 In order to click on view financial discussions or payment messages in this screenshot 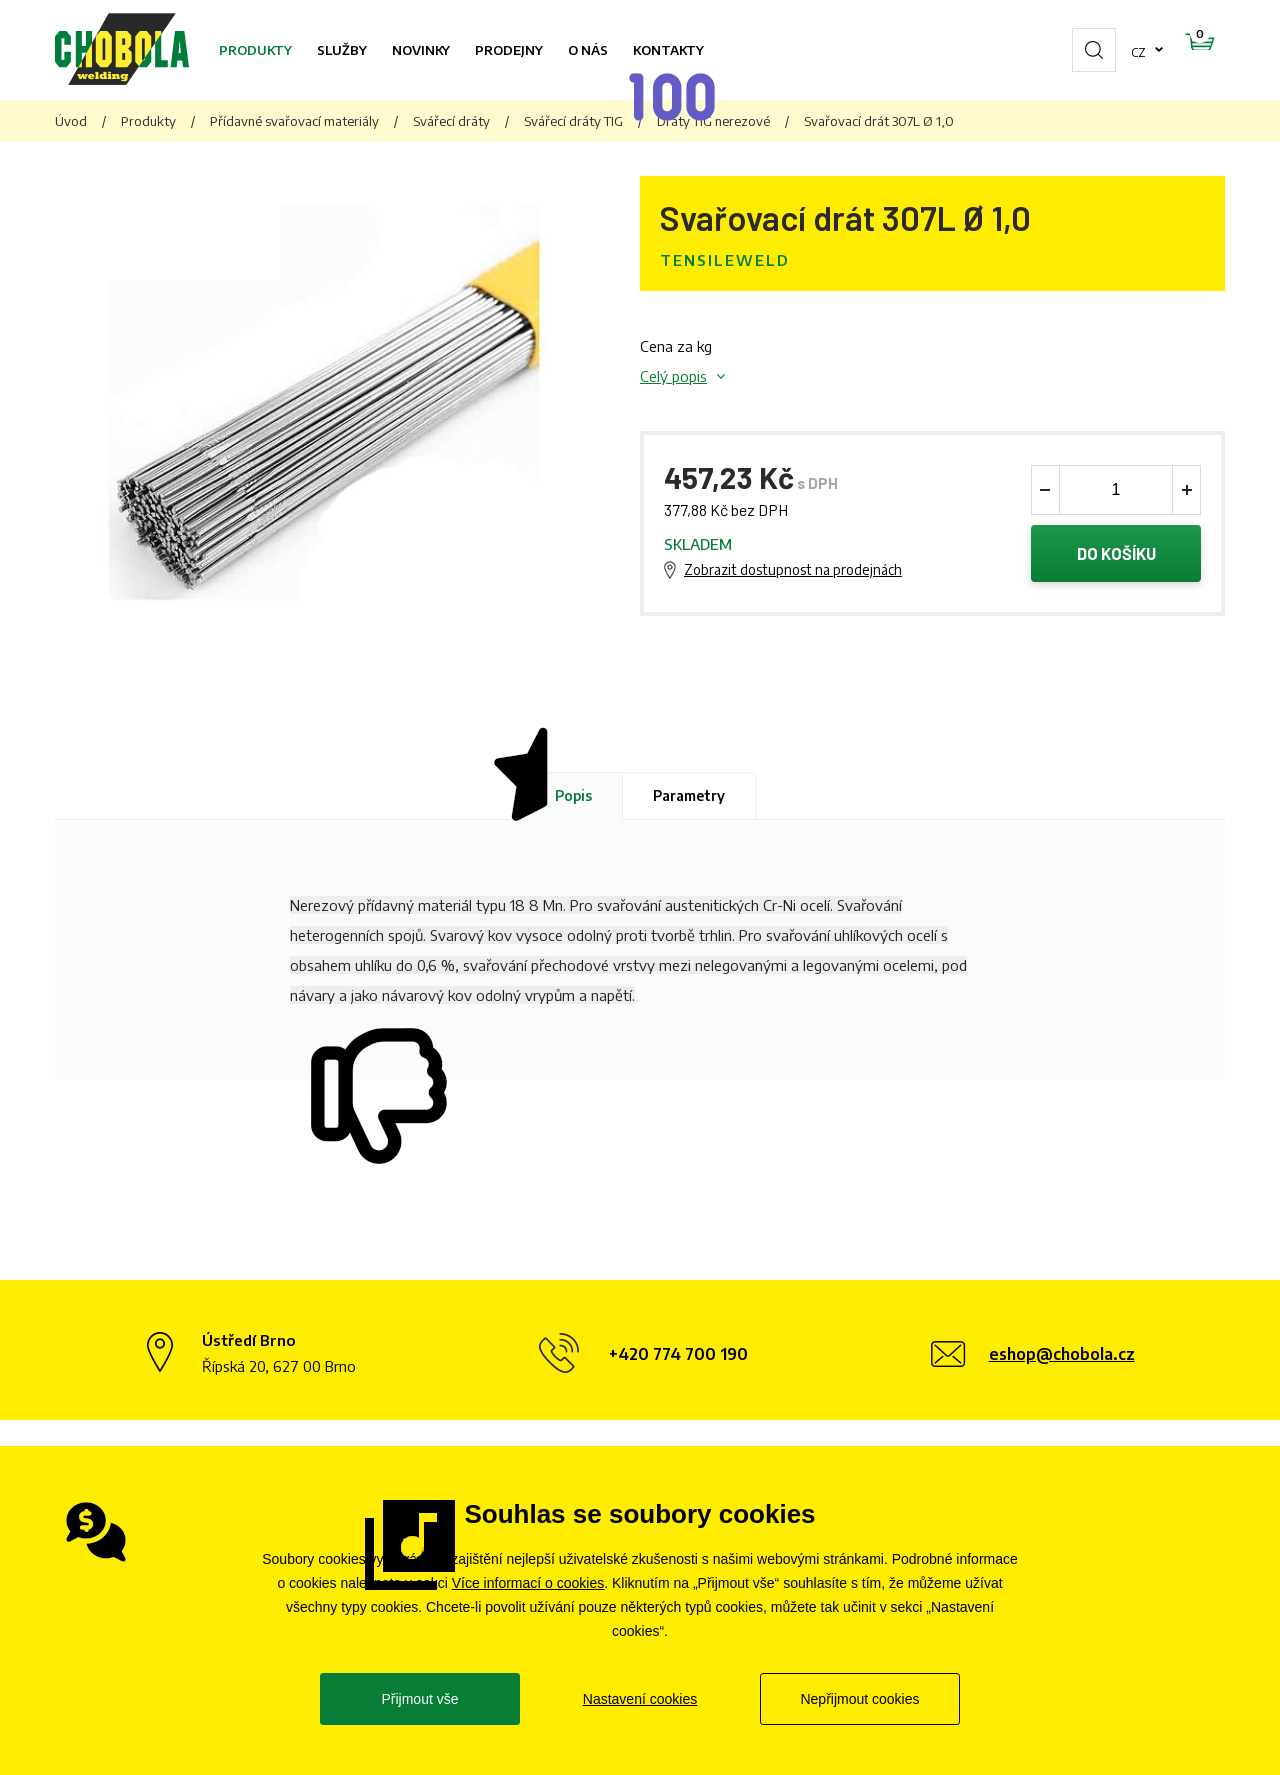, I will do `click(96, 1532)`.